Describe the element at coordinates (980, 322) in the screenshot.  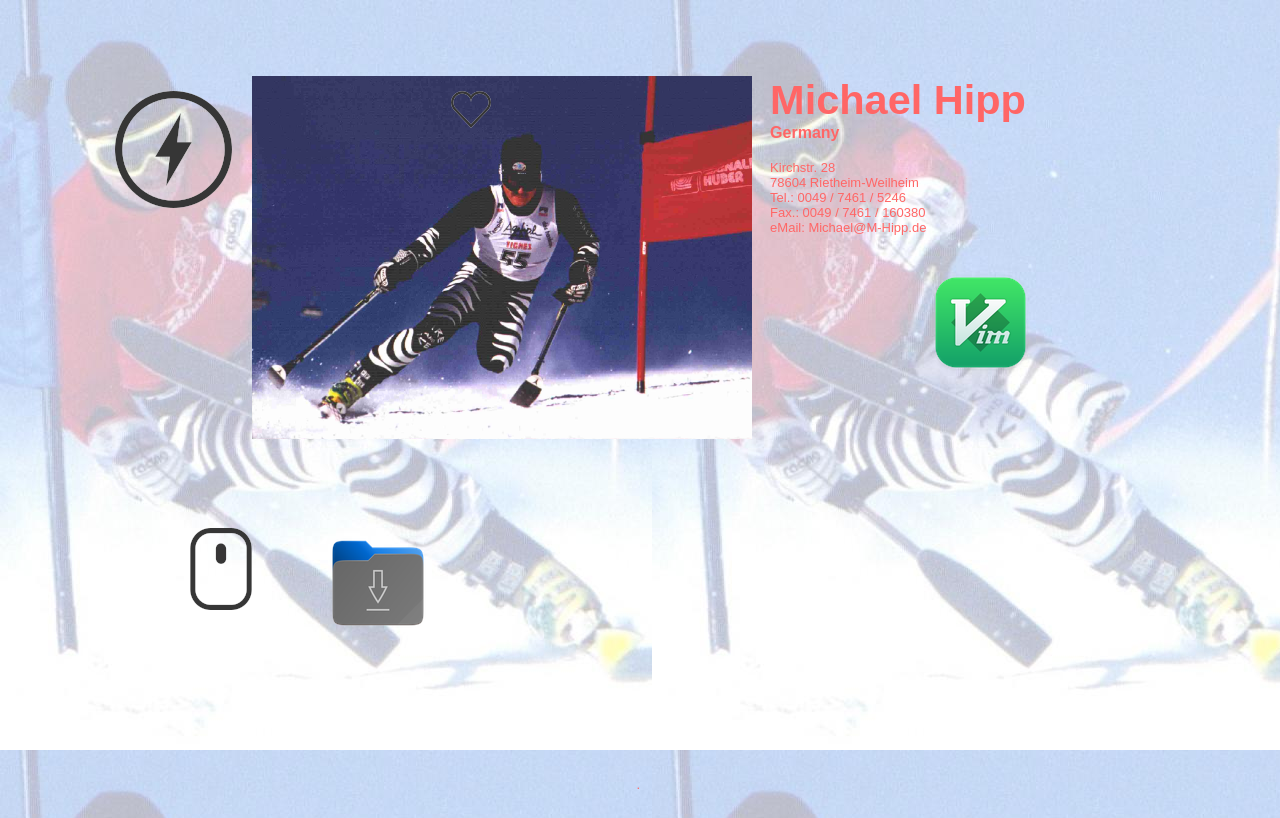
I see `open vim text editor` at that location.